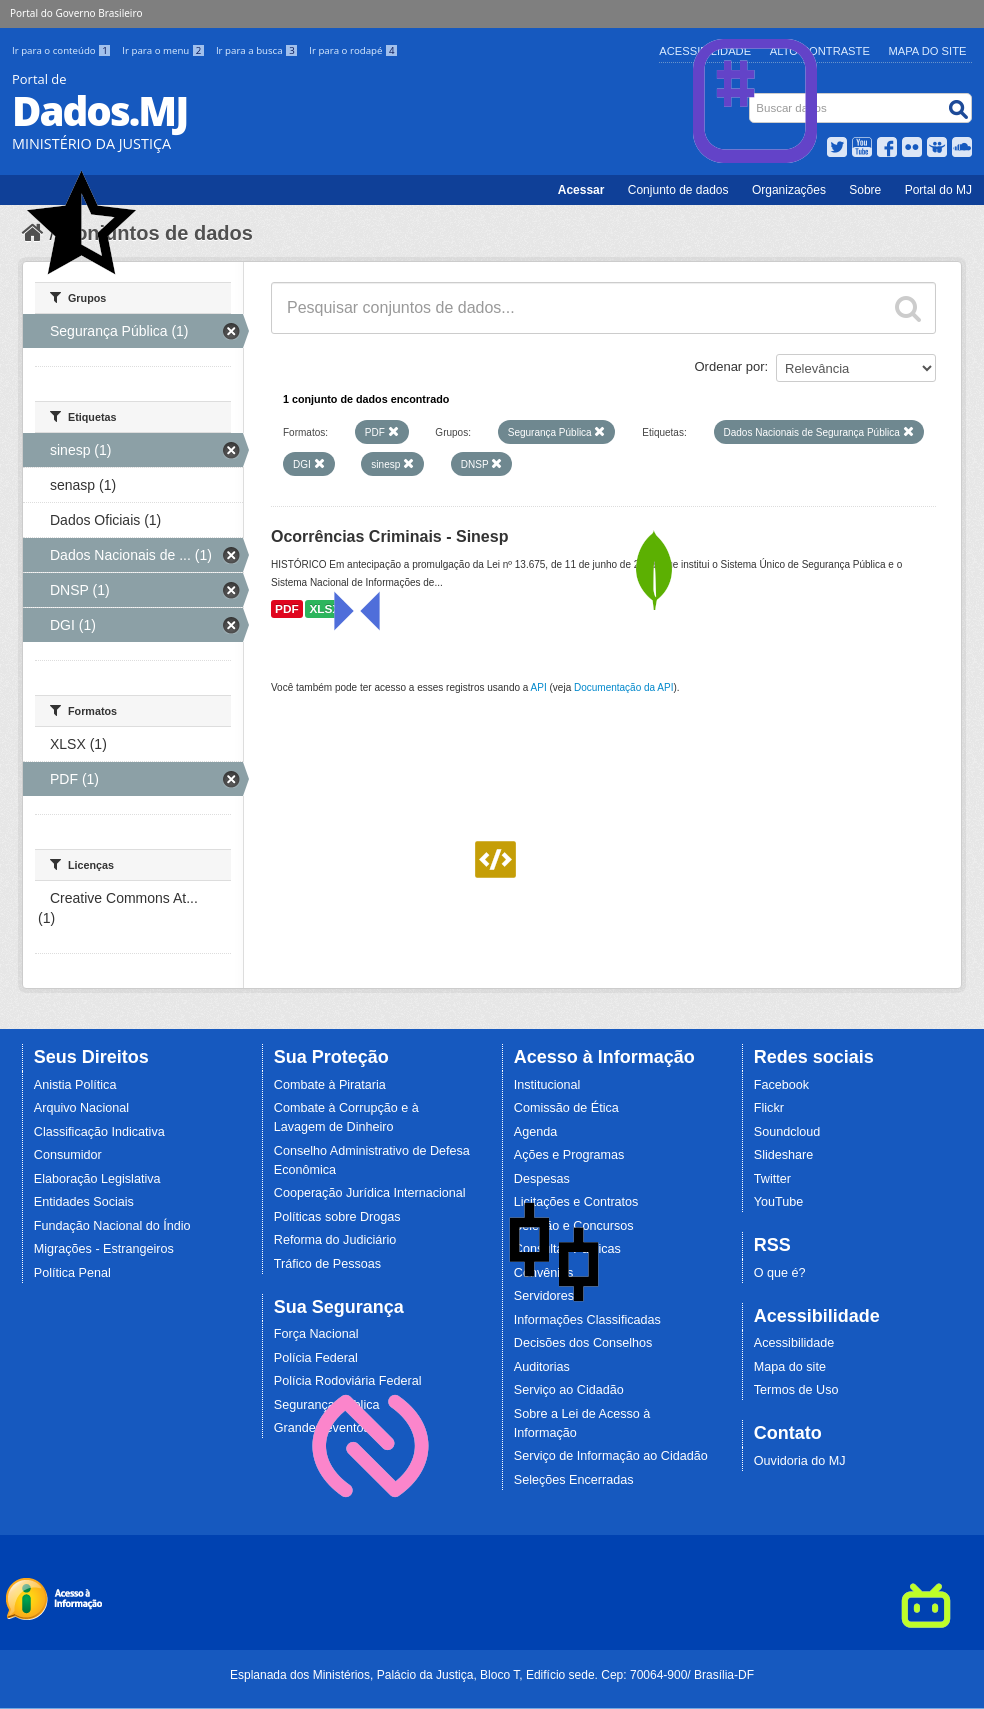  What do you see at coordinates (370, 1446) in the screenshot?
I see `tap to enable NFC connectivity` at bounding box center [370, 1446].